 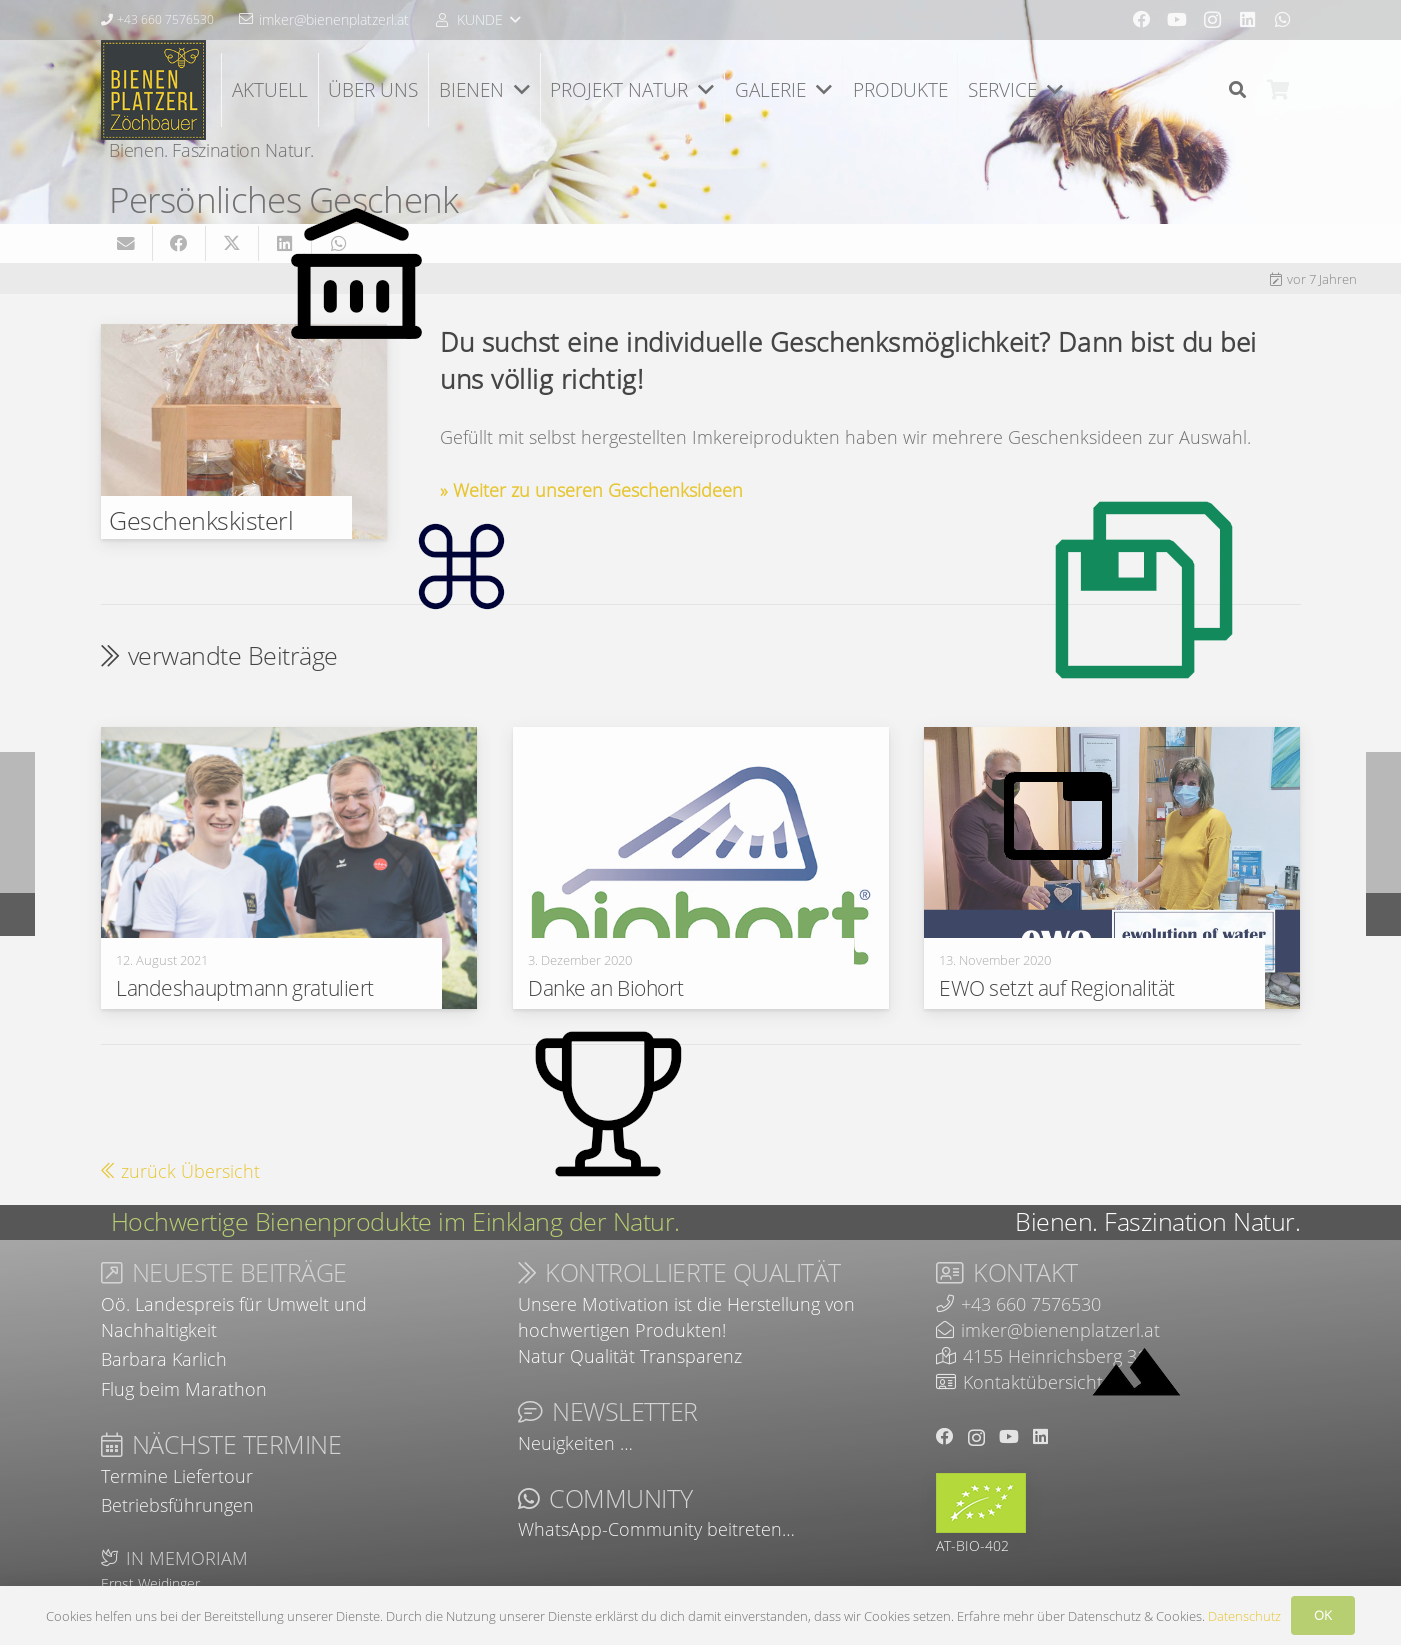 I want to click on open a new browser tab, so click(x=1058, y=816).